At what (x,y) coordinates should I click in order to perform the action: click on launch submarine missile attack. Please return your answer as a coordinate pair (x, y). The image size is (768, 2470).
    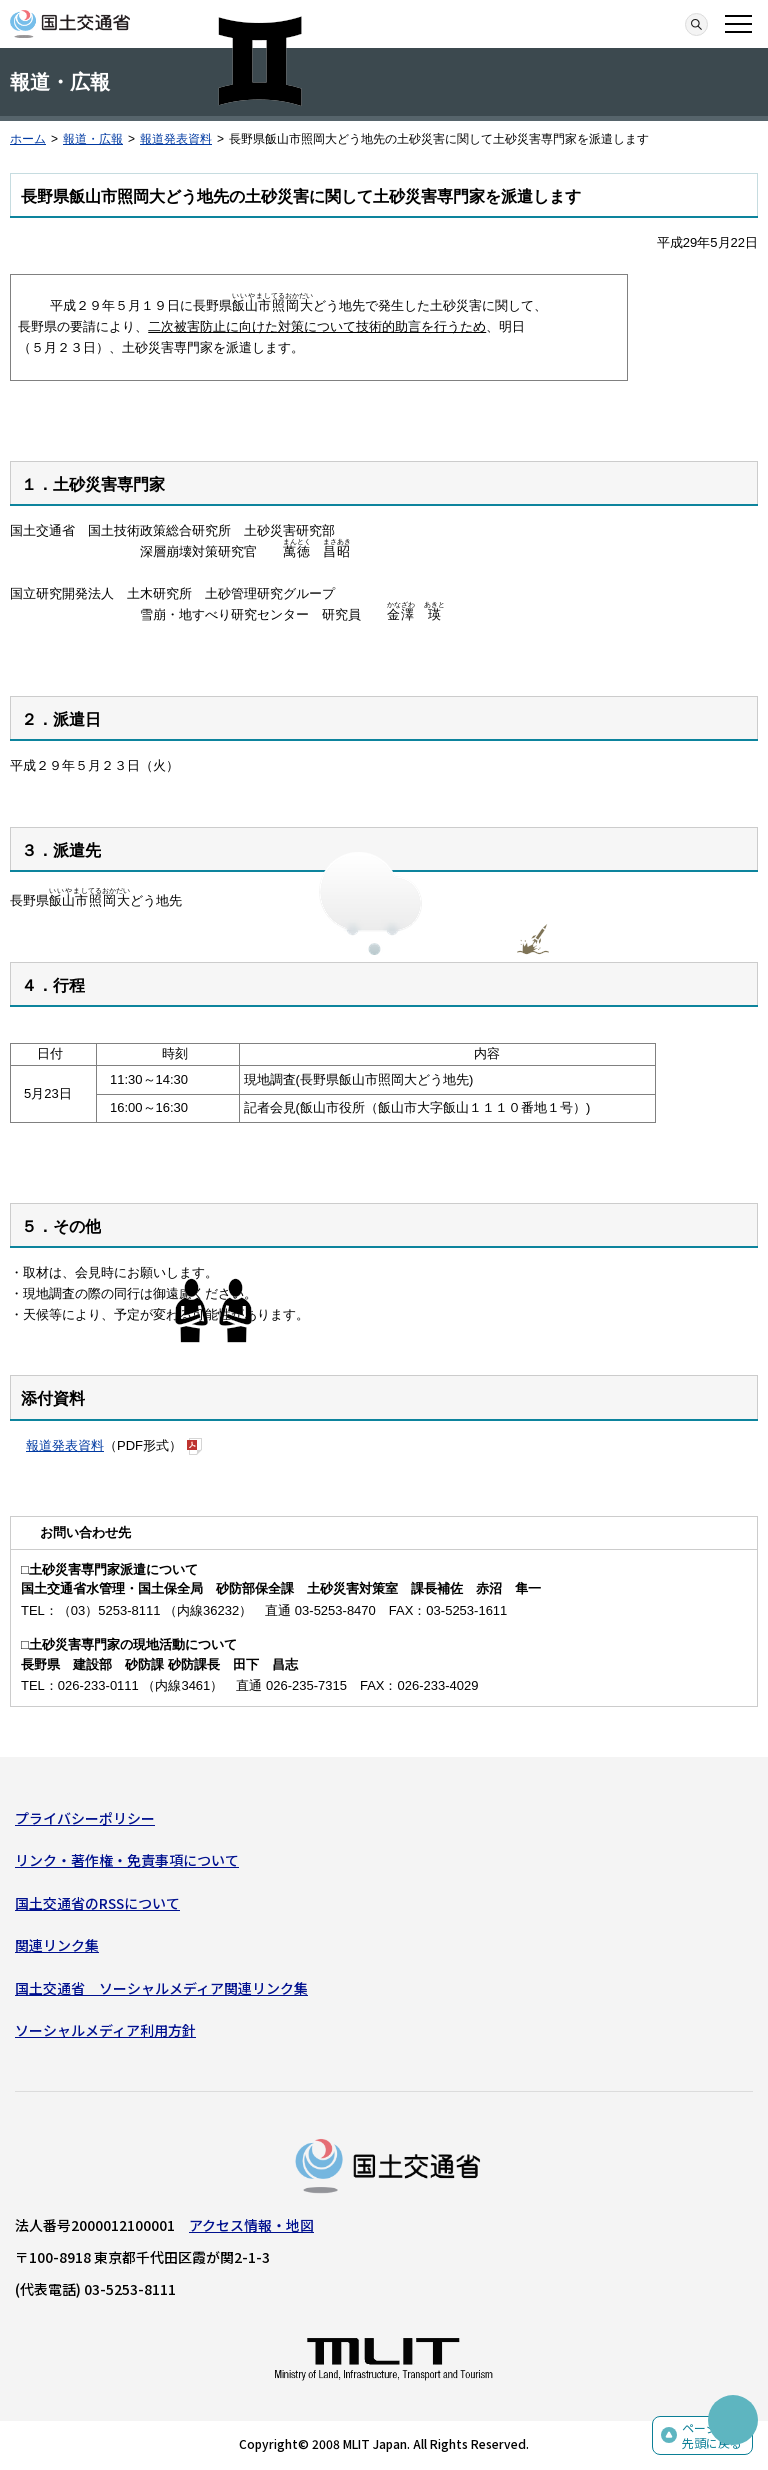
    Looking at the image, I should click on (533, 939).